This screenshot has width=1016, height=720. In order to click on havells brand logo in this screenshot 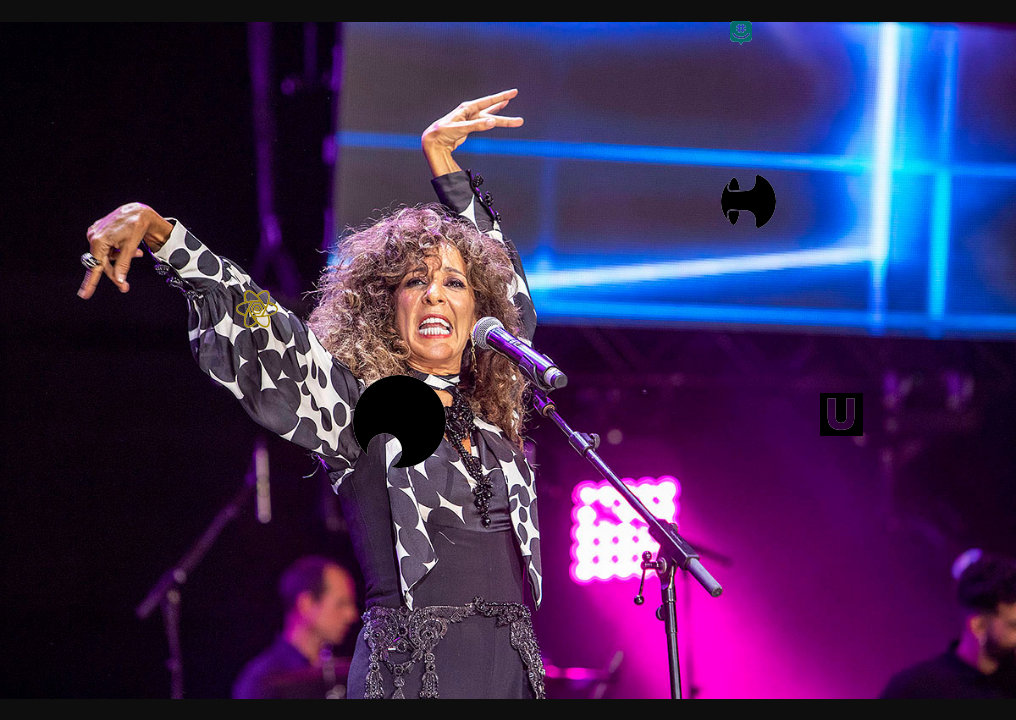, I will do `click(748, 201)`.